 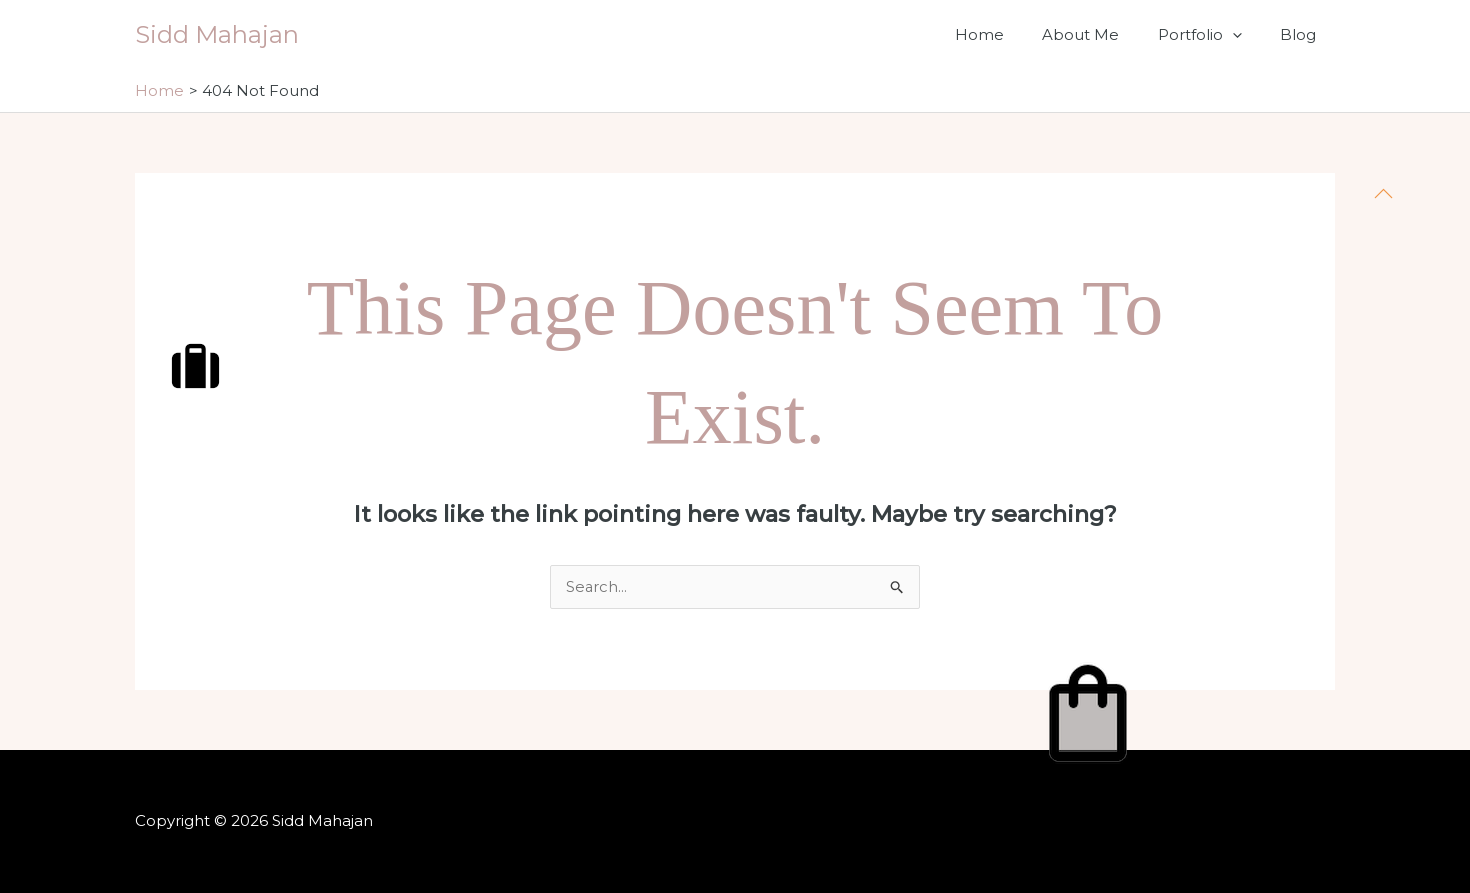 I want to click on access travel or trip planning features, so click(x=195, y=367).